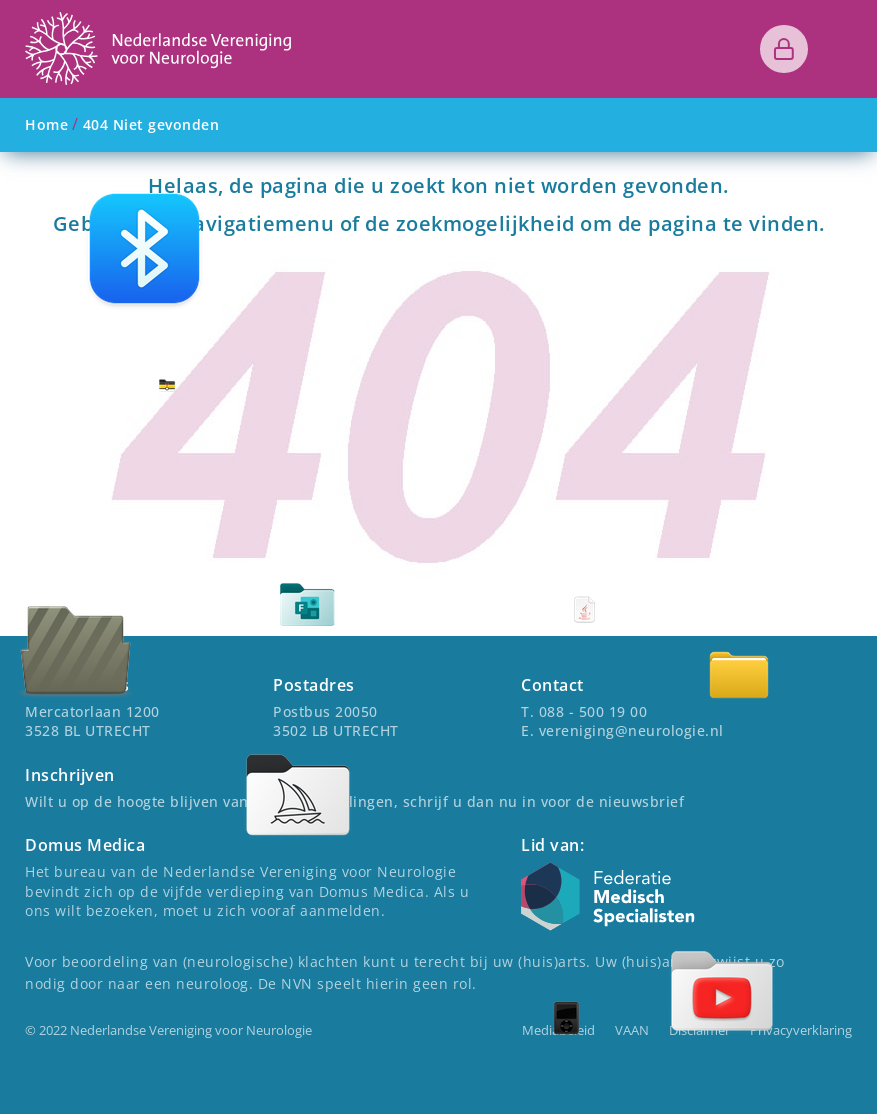  I want to click on folder containing Microsoft Forms files, so click(307, 606).